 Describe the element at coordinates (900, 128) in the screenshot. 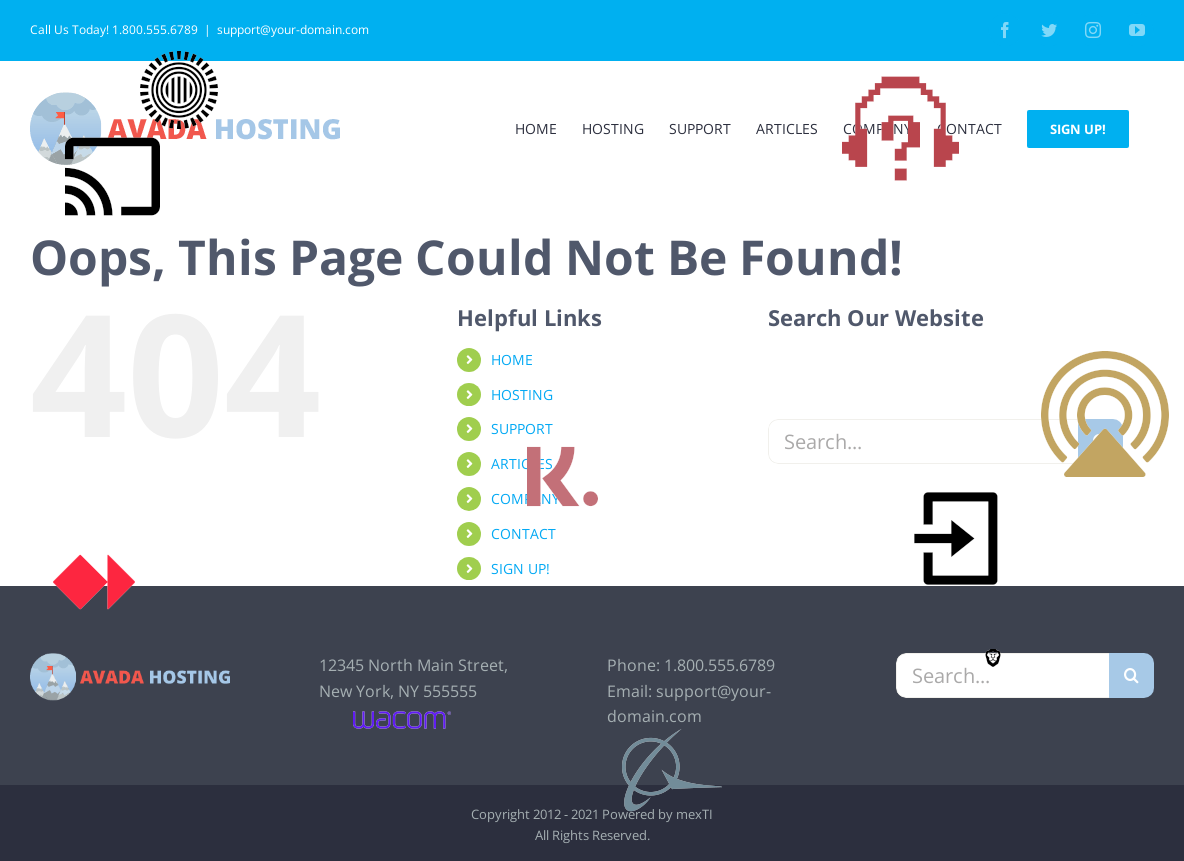

I see `open the 1001tracklists app or website` at that location.